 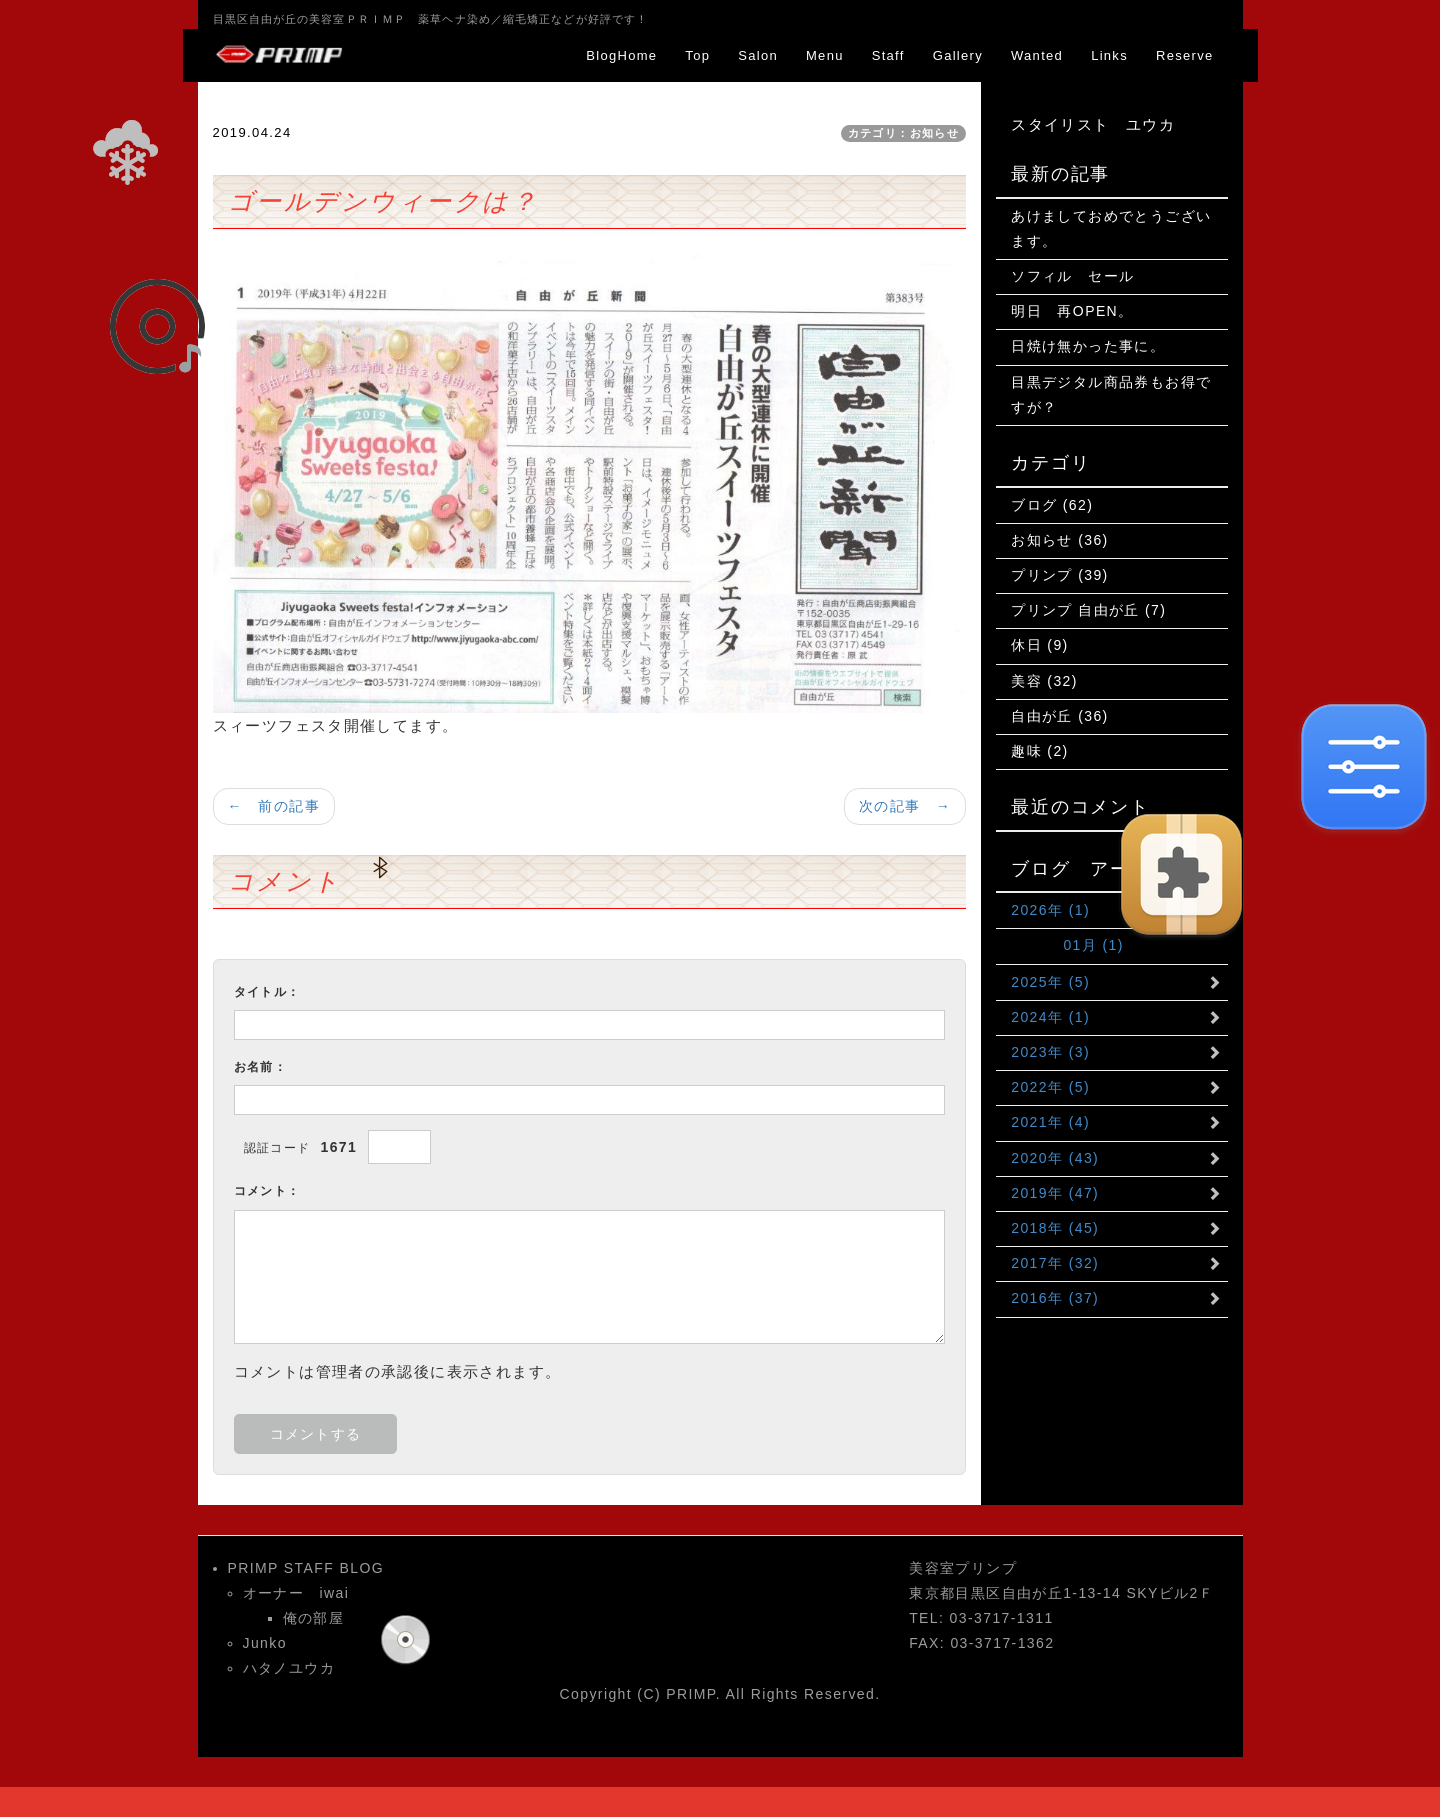 What do you see at coordinates (125, 152) in the screenshot?
I see `indicates snowy weather conditions` at bounding box center [125, 152].